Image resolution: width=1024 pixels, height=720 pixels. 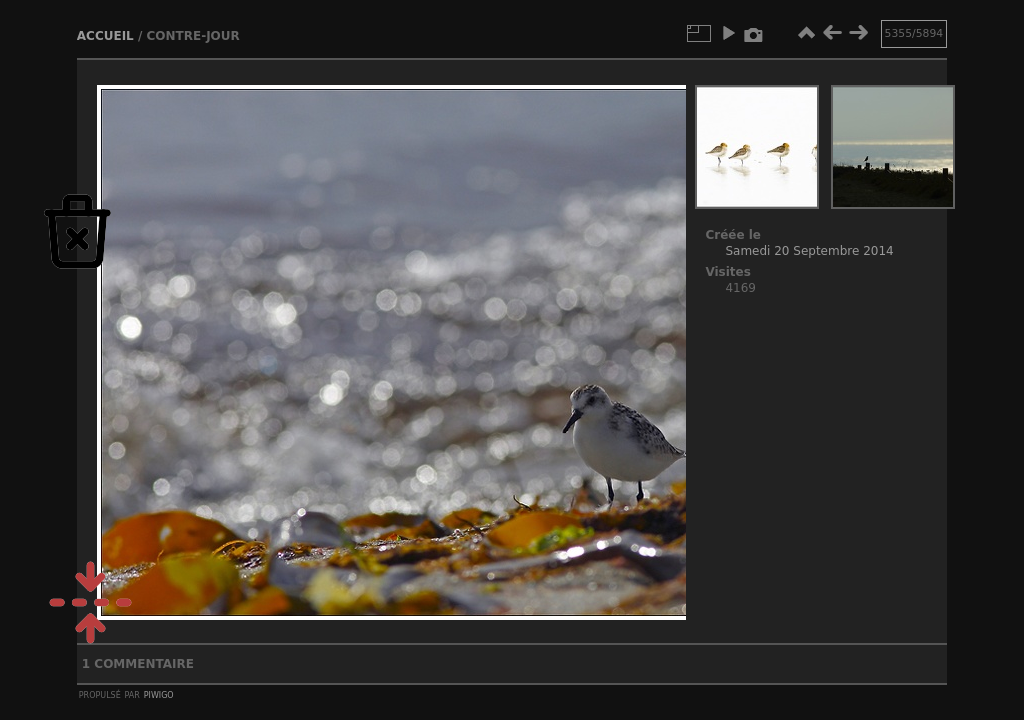 I want to click on collapse content vertically, so click(x=90, y=602).